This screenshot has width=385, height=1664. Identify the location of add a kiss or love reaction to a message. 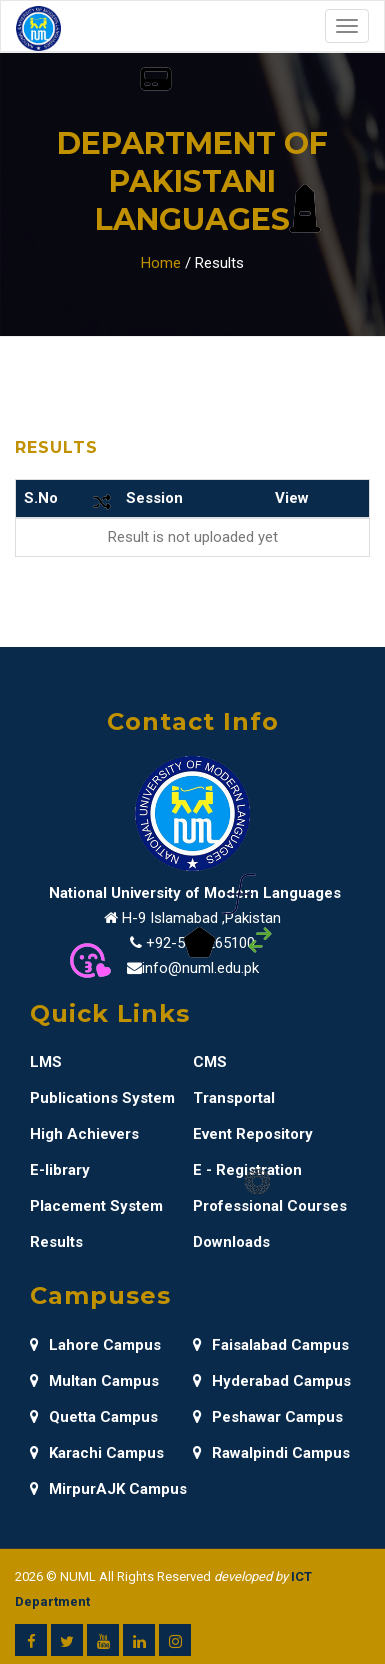
(89, 960).